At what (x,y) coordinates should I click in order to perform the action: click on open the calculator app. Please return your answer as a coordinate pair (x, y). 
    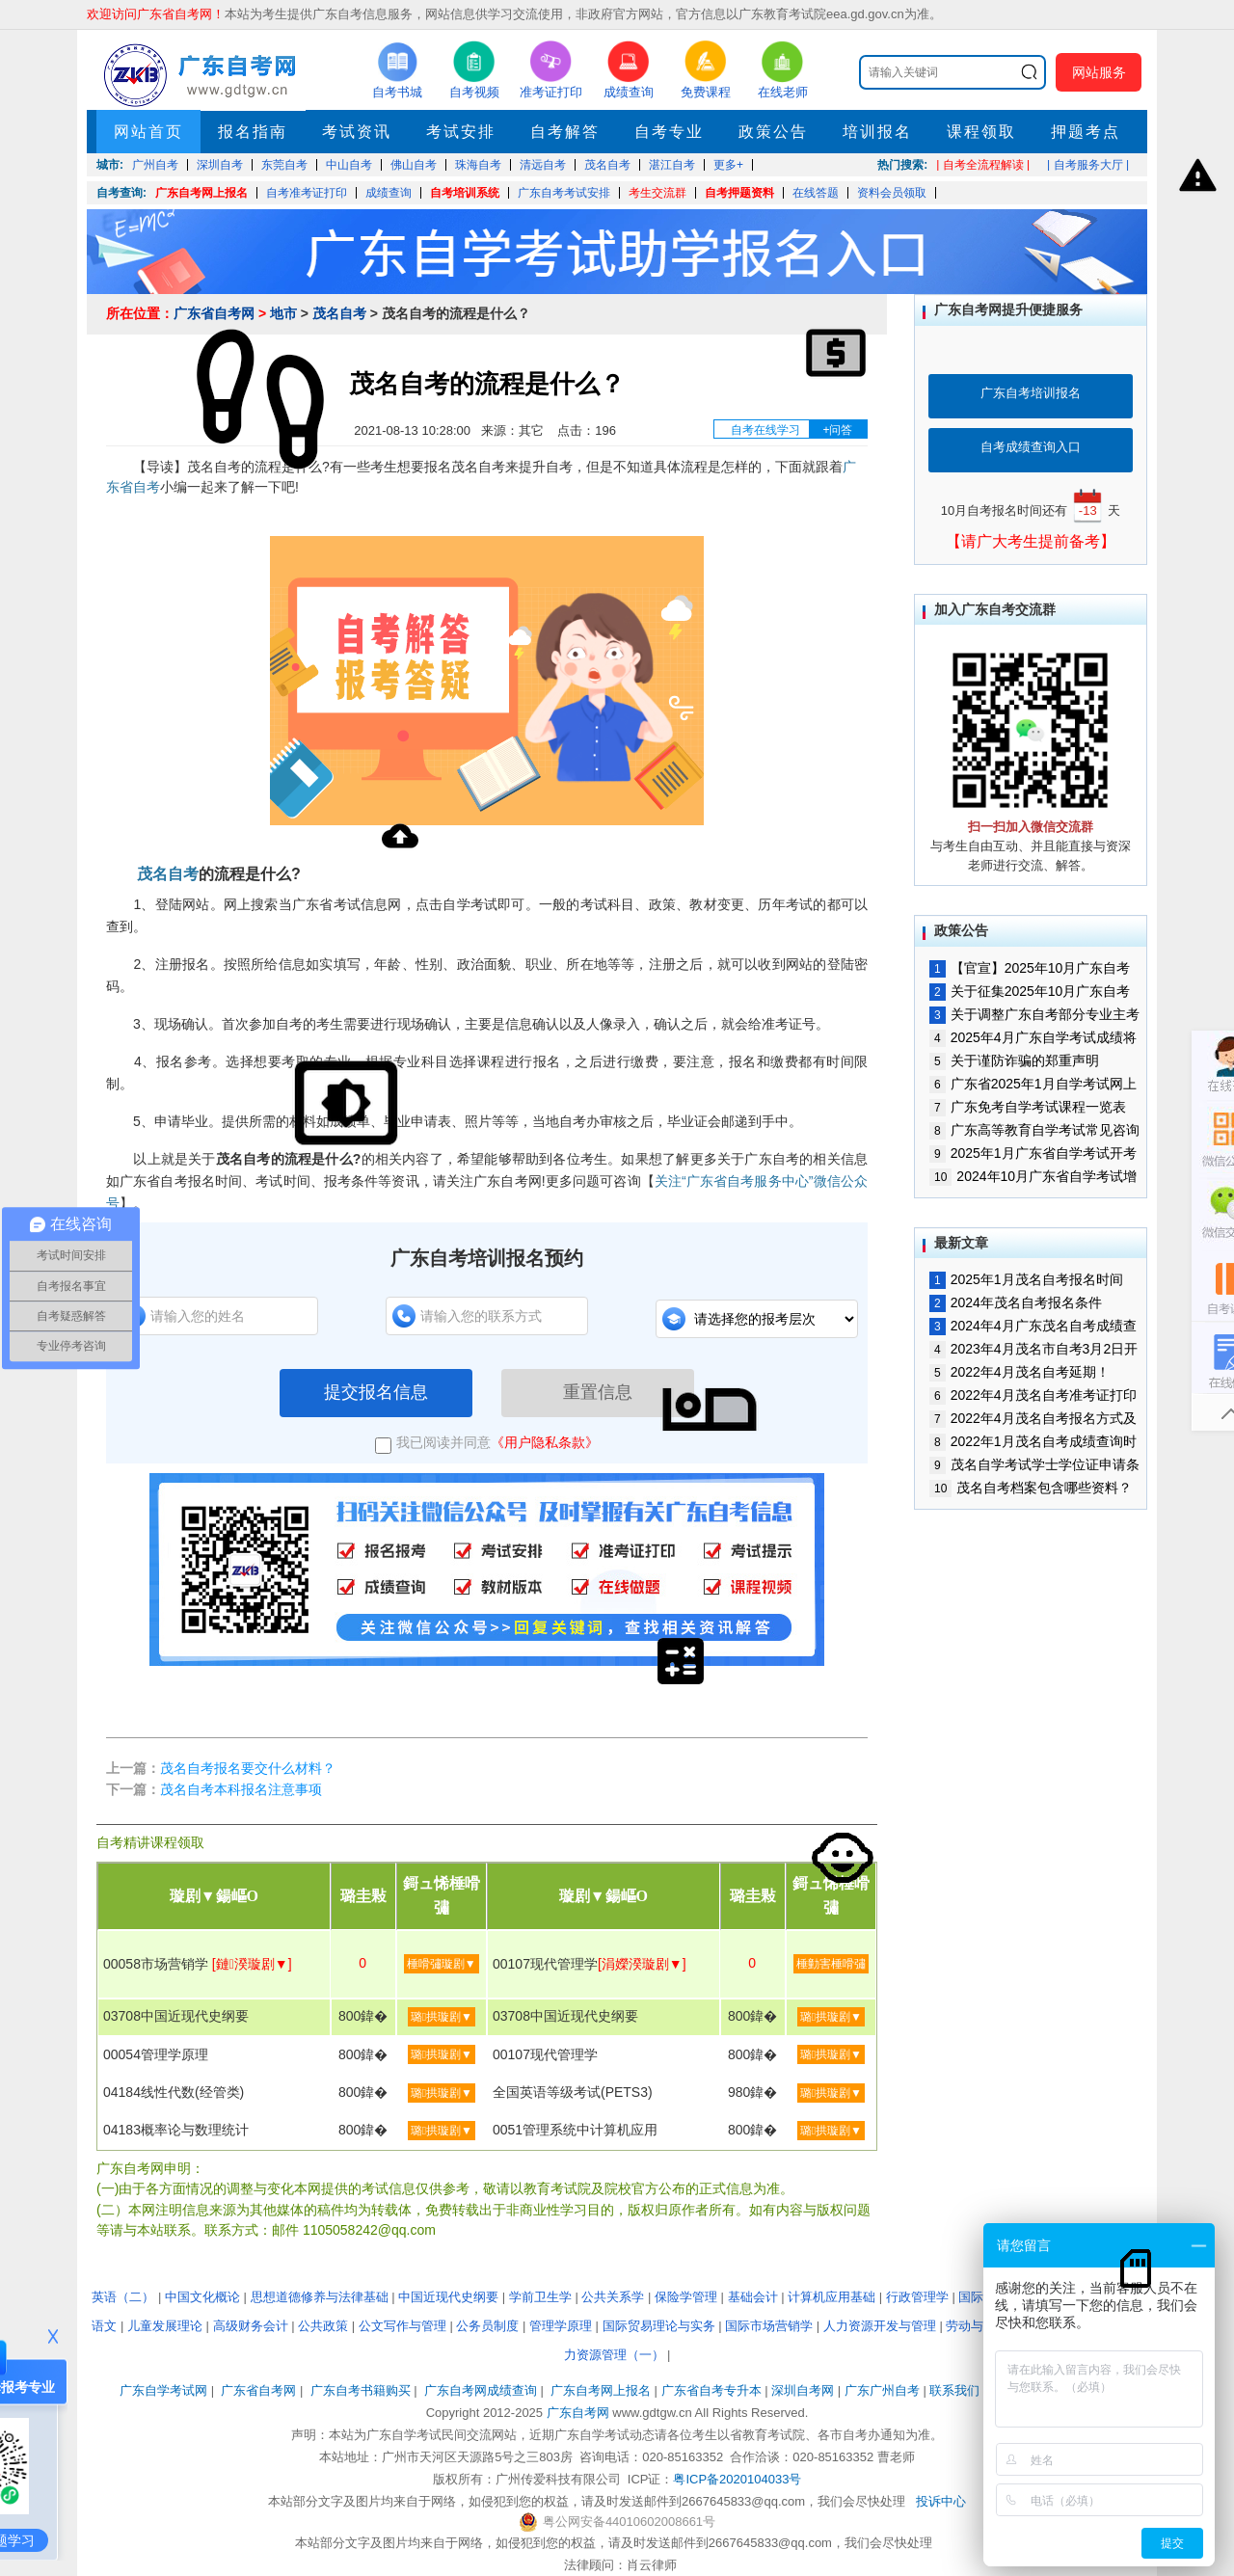
    Looking at the image, I should click on (681, 1661).